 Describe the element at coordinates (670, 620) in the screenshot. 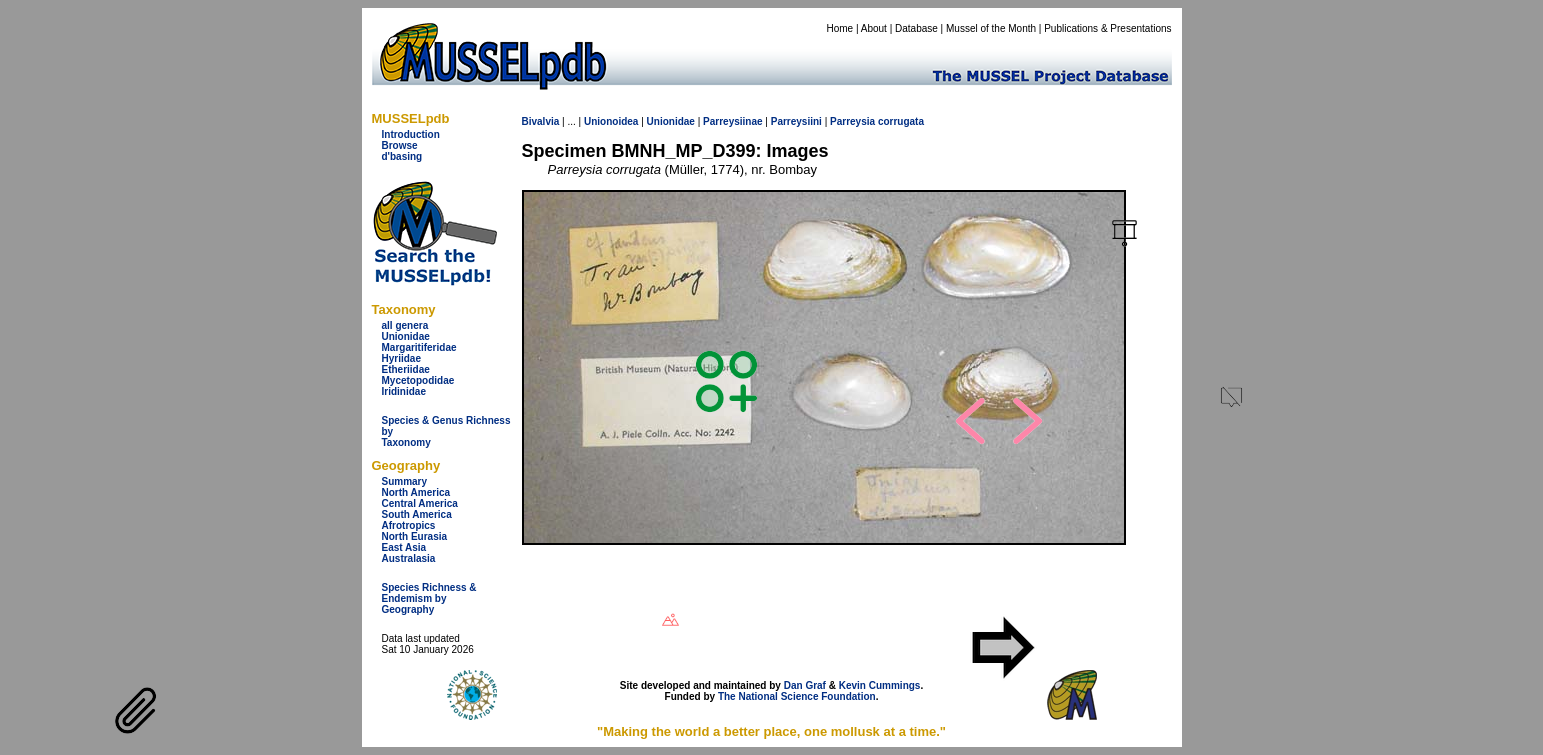

I see `view landscape or nature photos` at that location.